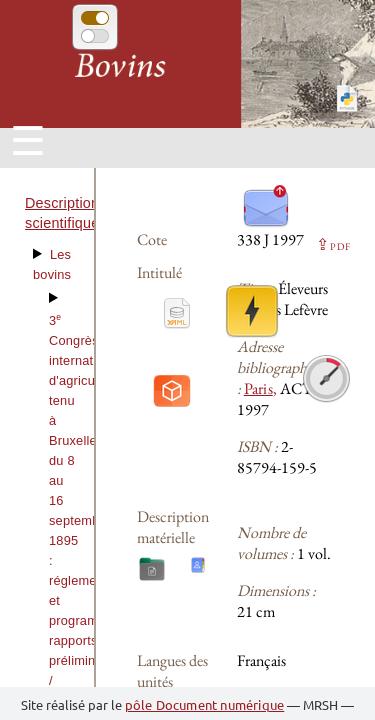 The image size is (375, 720). I want to click on a yaml configuration file, so click(177, 313).